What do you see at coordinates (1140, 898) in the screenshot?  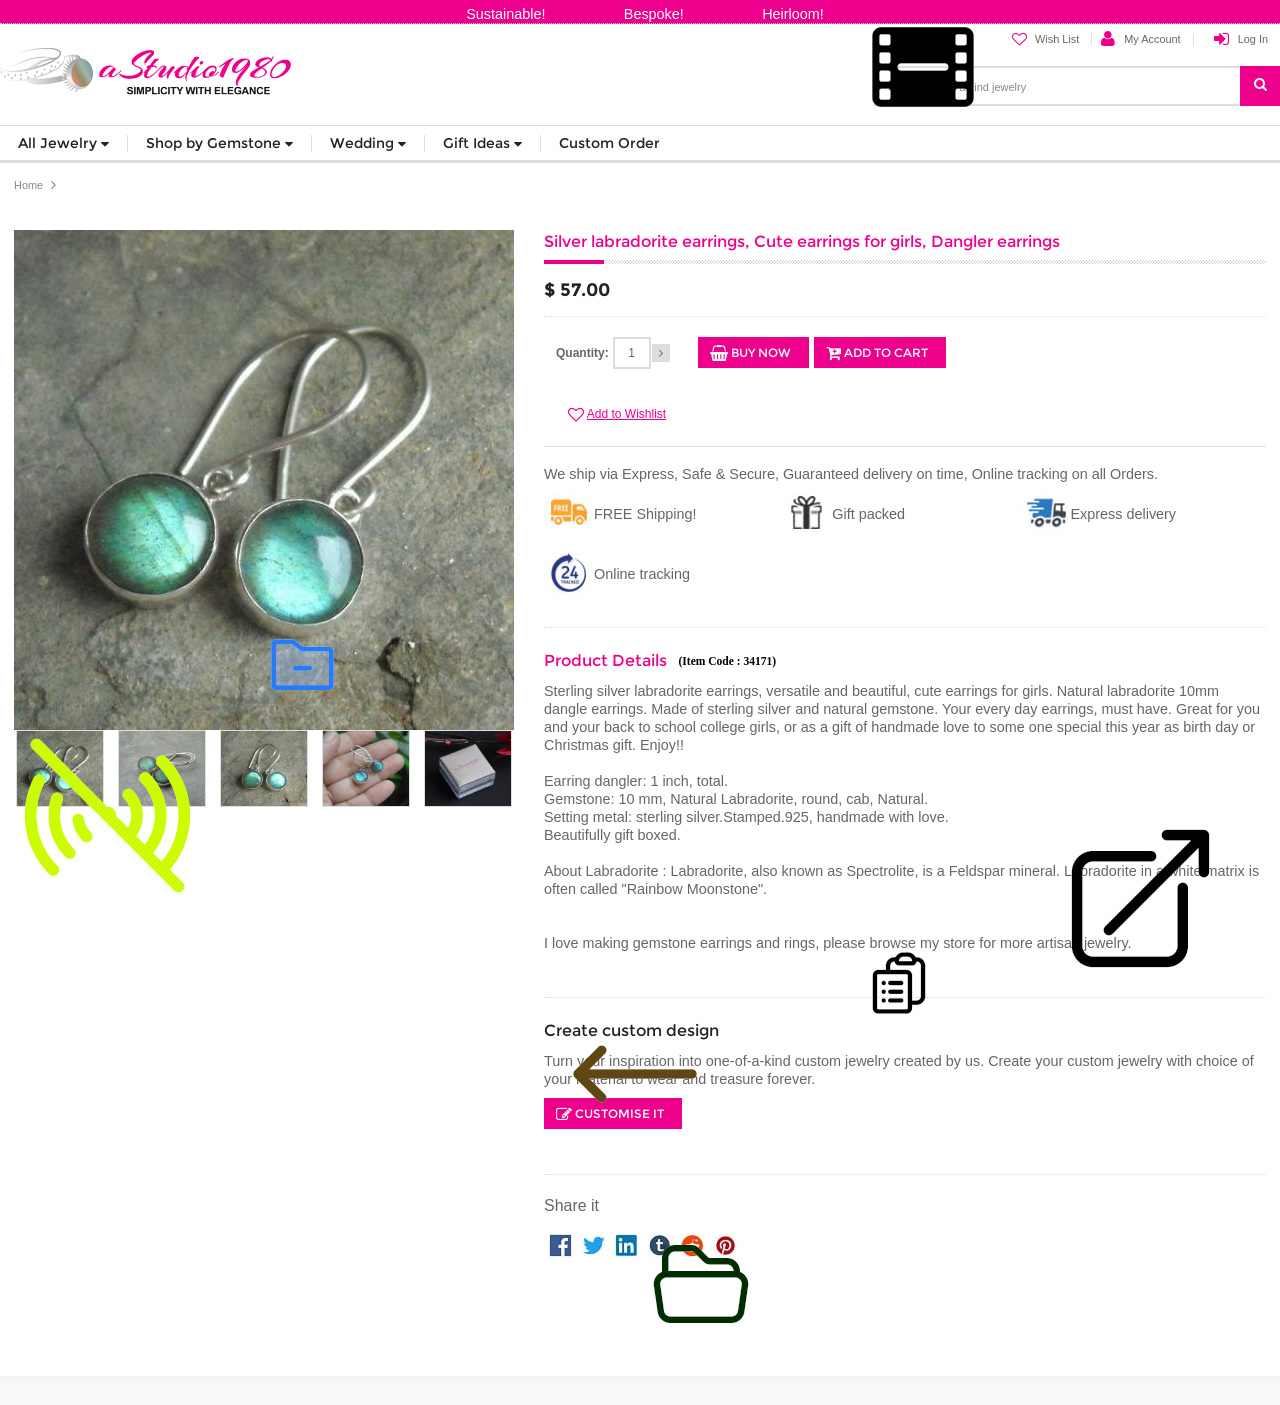 I see `open link in a new tab or window` at bounding box center [1140, 898].